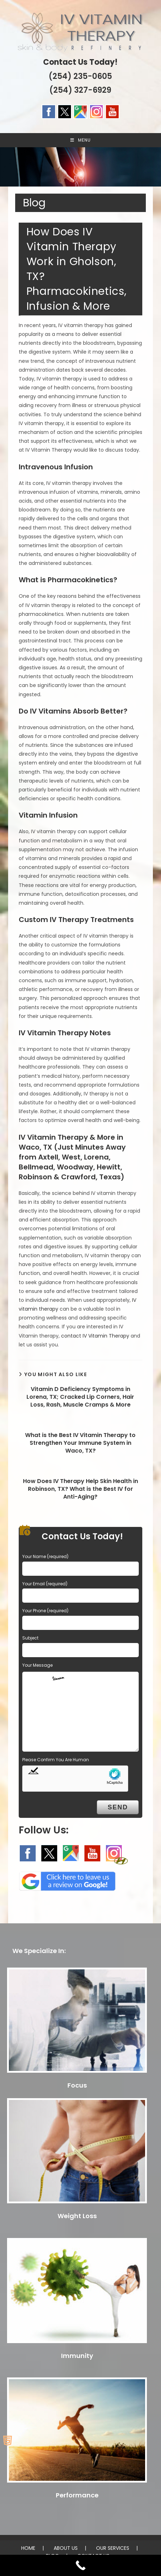 Image resolution: width=161 pixels, height=2576 pixels. I want to click on testcafe automated testing framework logo, so click(33, 1770).